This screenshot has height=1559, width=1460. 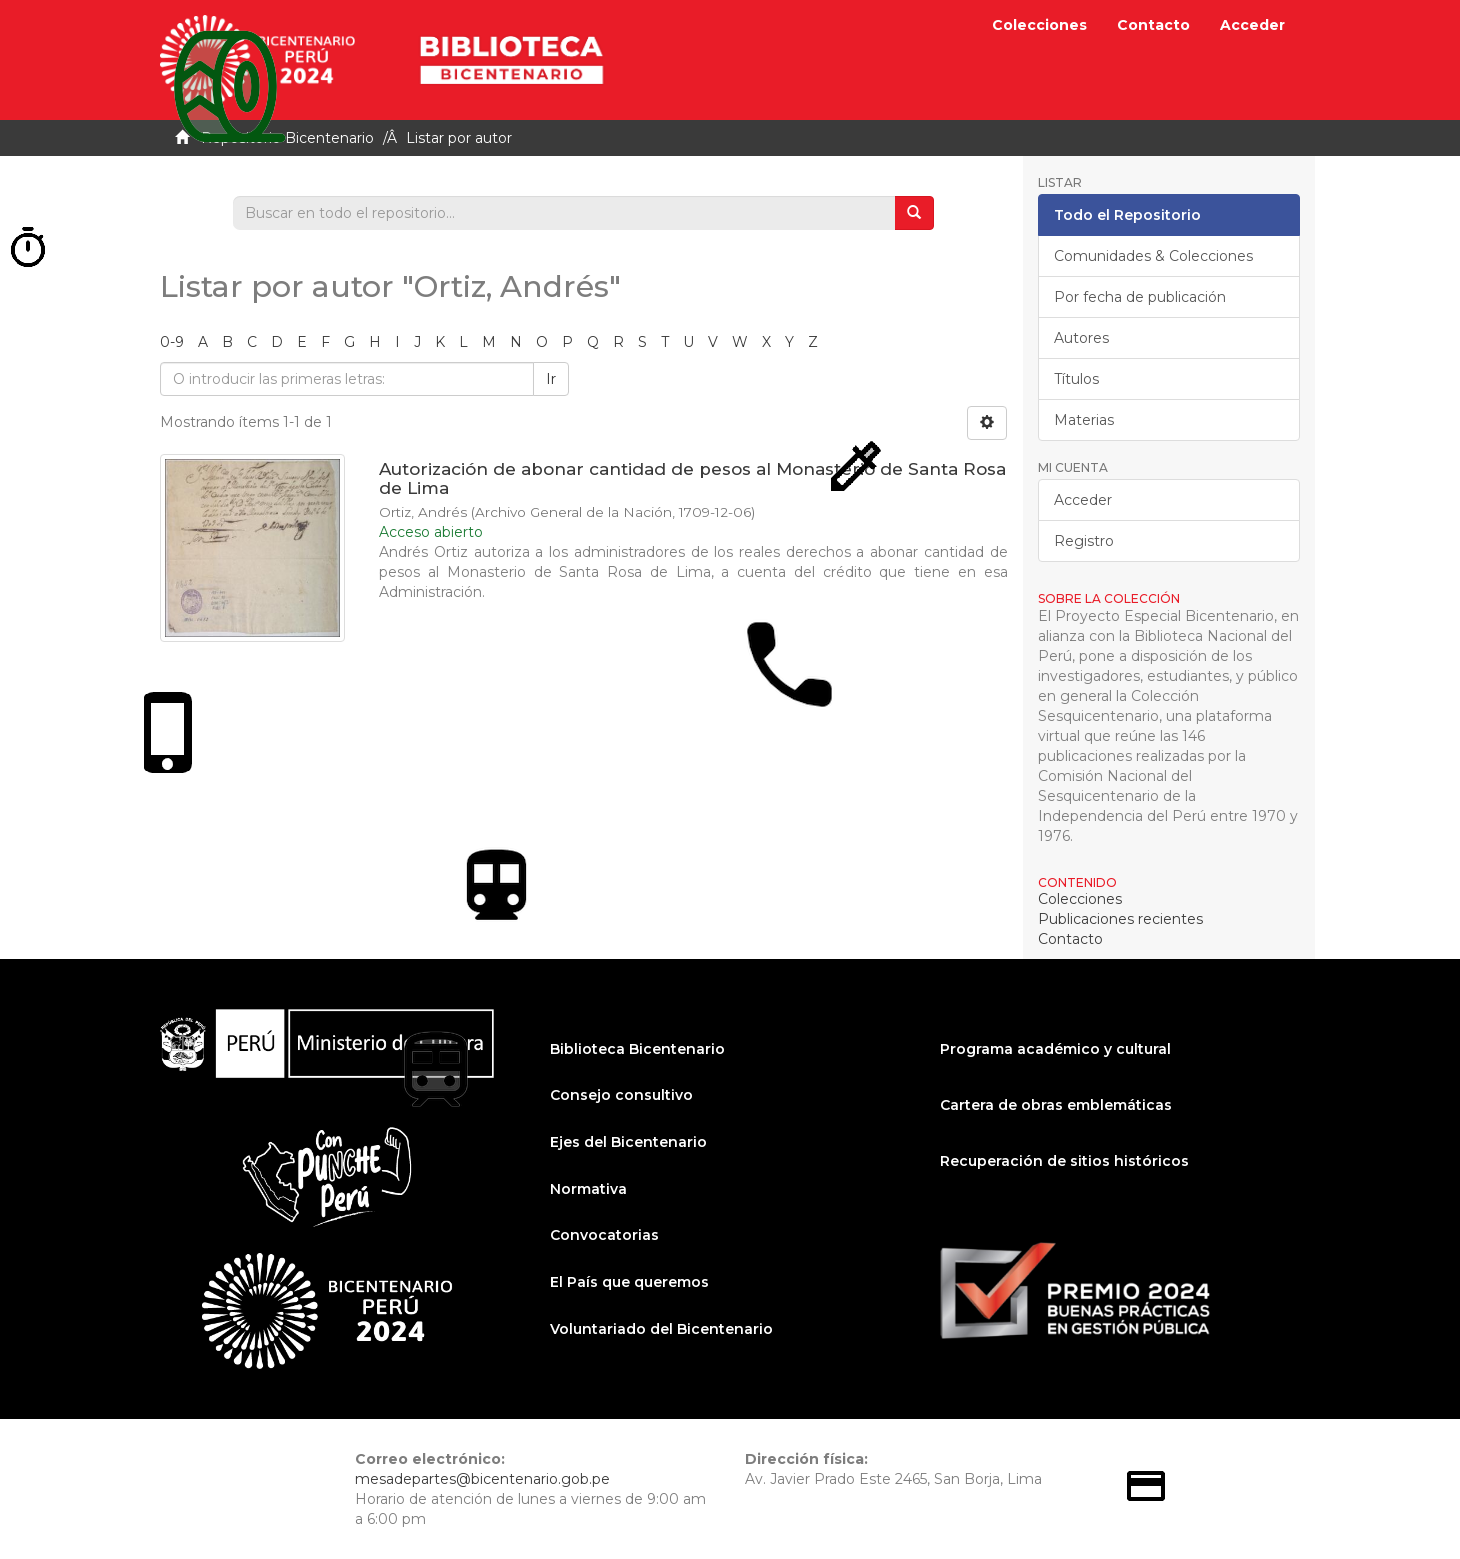 What do you see at coordinates (28, 248) in the screenshot?
I see `set a countdown timer` at bounding box center [28, 248].